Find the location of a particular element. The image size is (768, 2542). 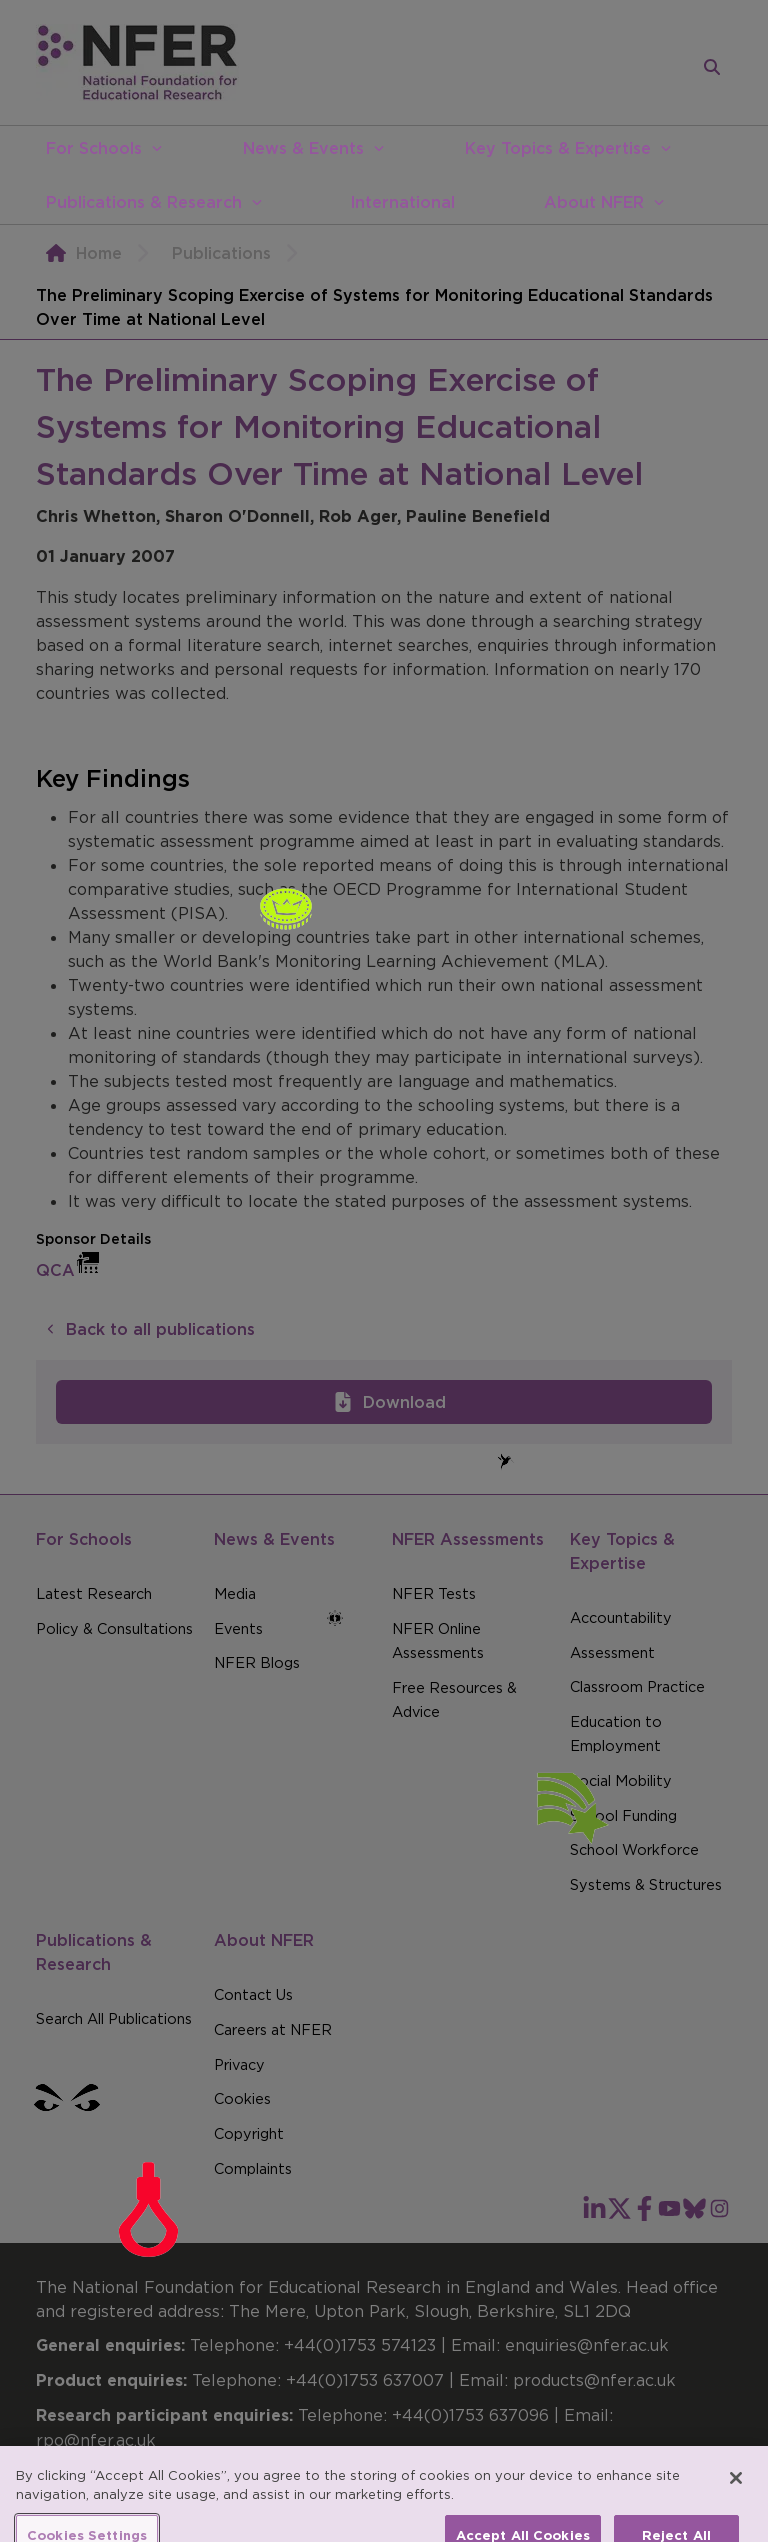

access teaching or instructor tools is located at coordinates (88, 1262).